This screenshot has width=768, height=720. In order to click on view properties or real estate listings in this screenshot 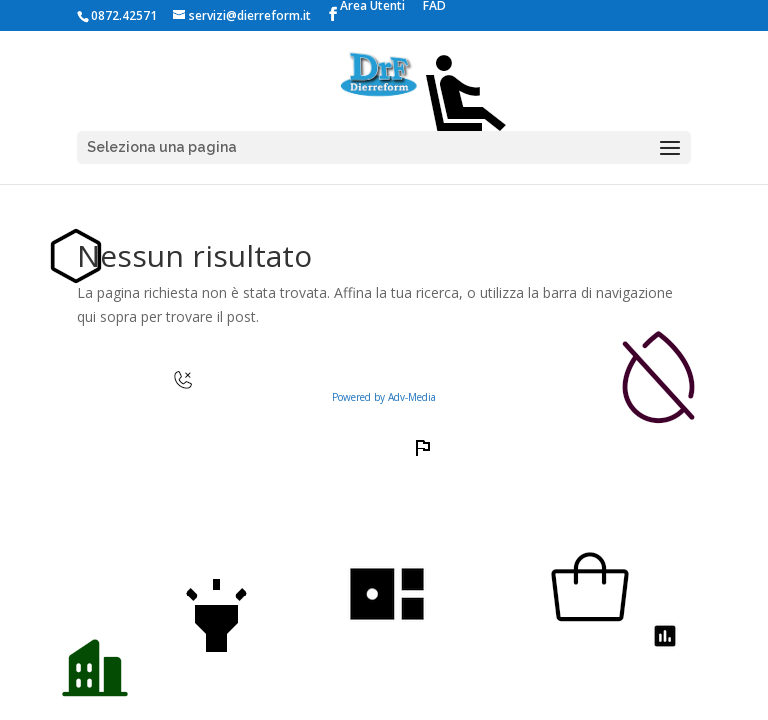, I will do `click(95, 670)`.